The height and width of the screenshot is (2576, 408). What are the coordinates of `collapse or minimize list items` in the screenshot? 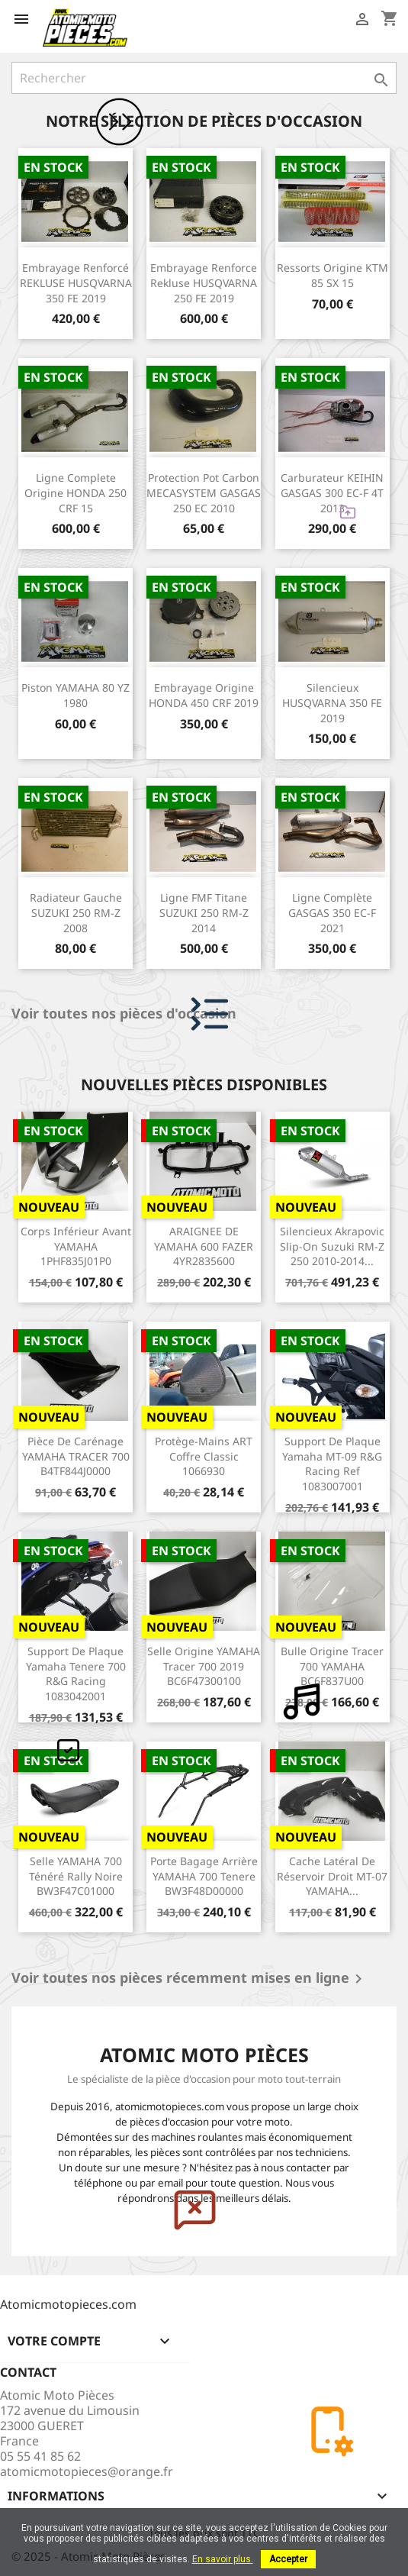 It's located at (210, 1014).